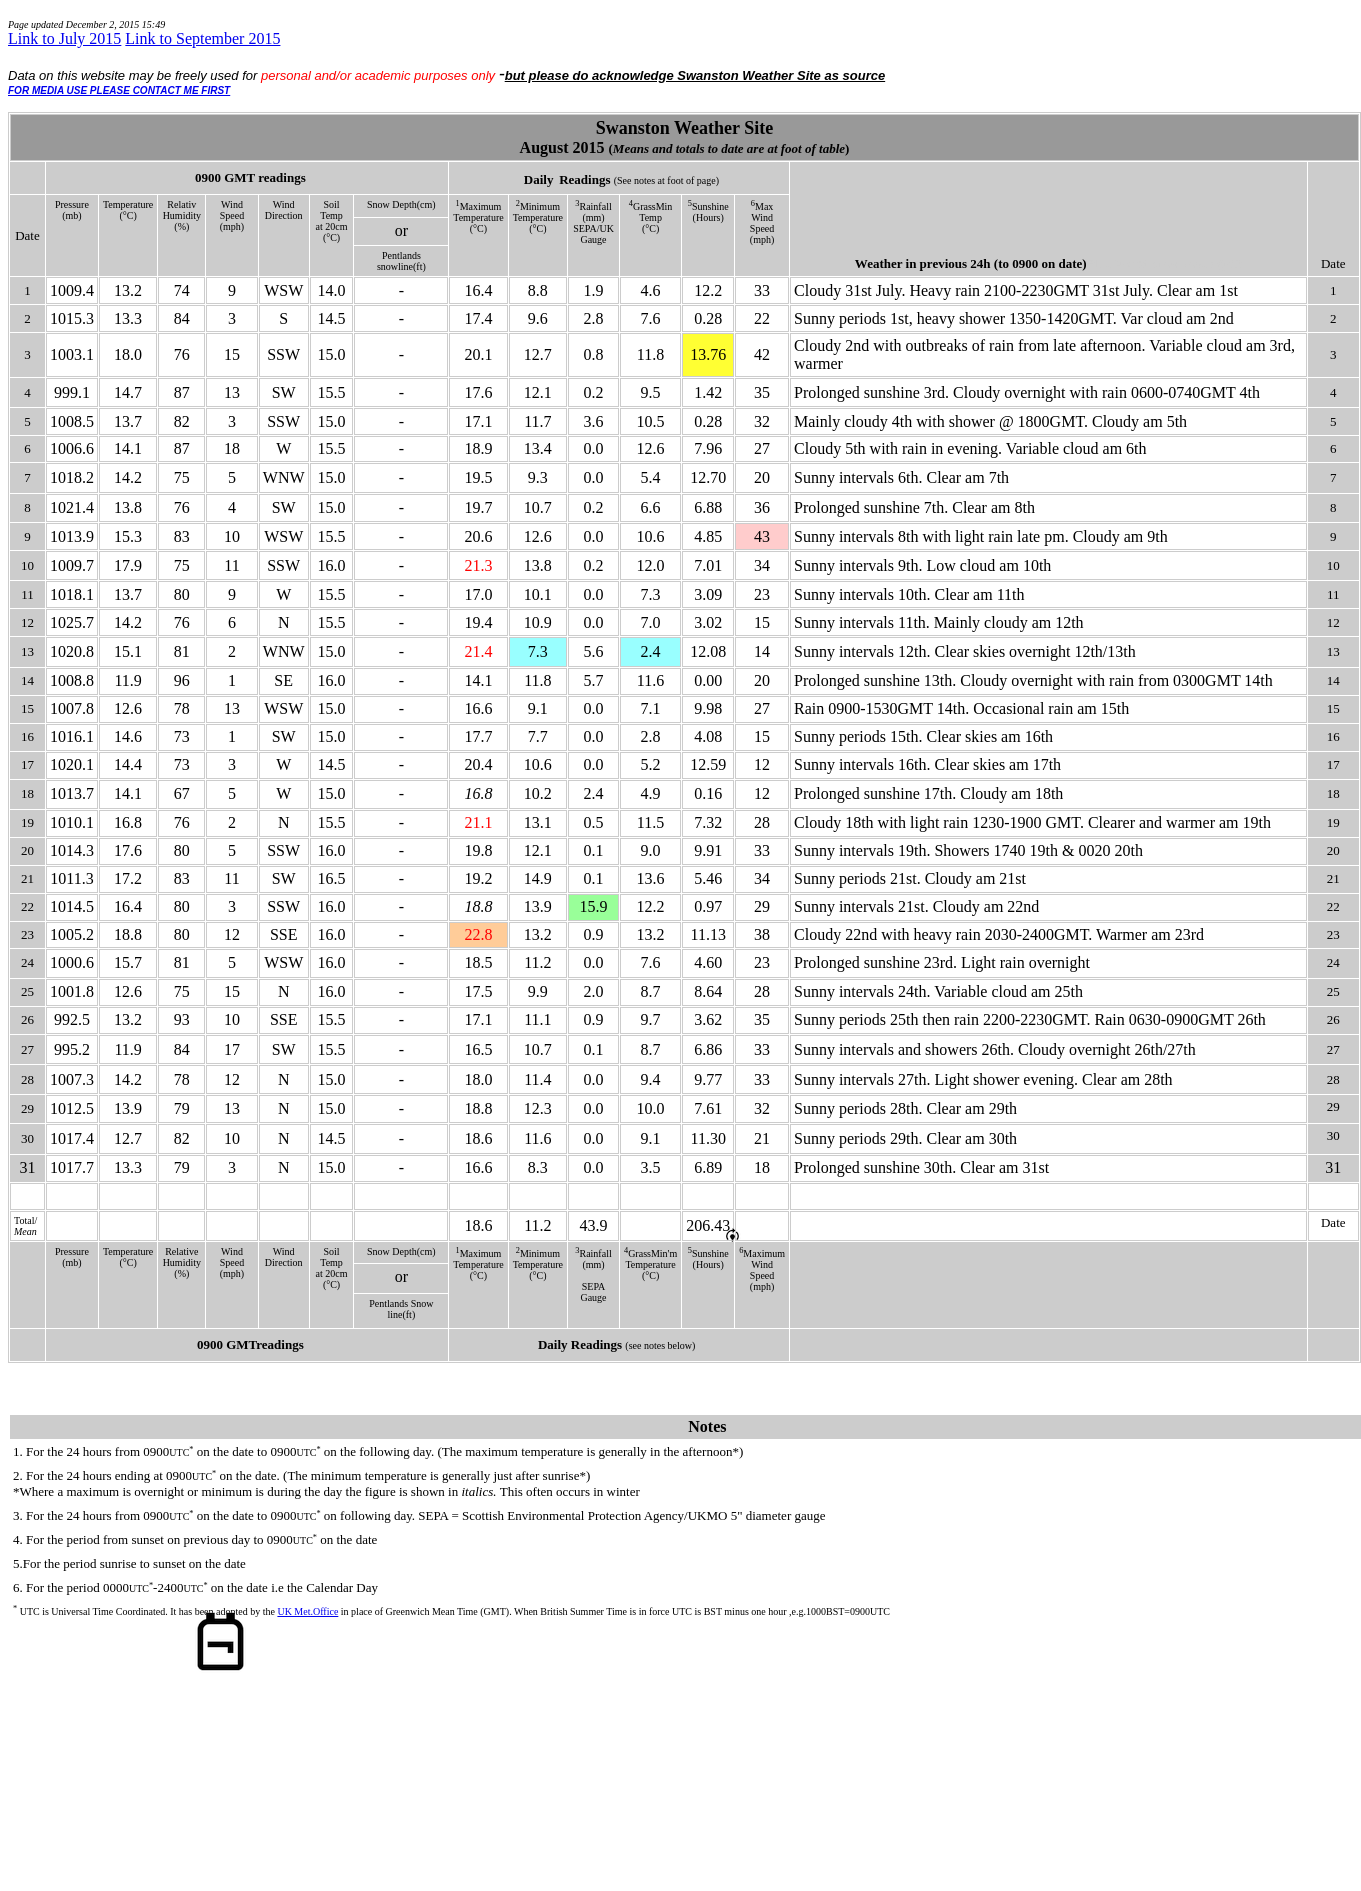 The height and width of the screenshot is (1891, 1361). What do you see at coordinates (732, 1235) in the screenshot?
I see `indicates machine learning or AI model training in progress` at bounding box center [732, 1235].